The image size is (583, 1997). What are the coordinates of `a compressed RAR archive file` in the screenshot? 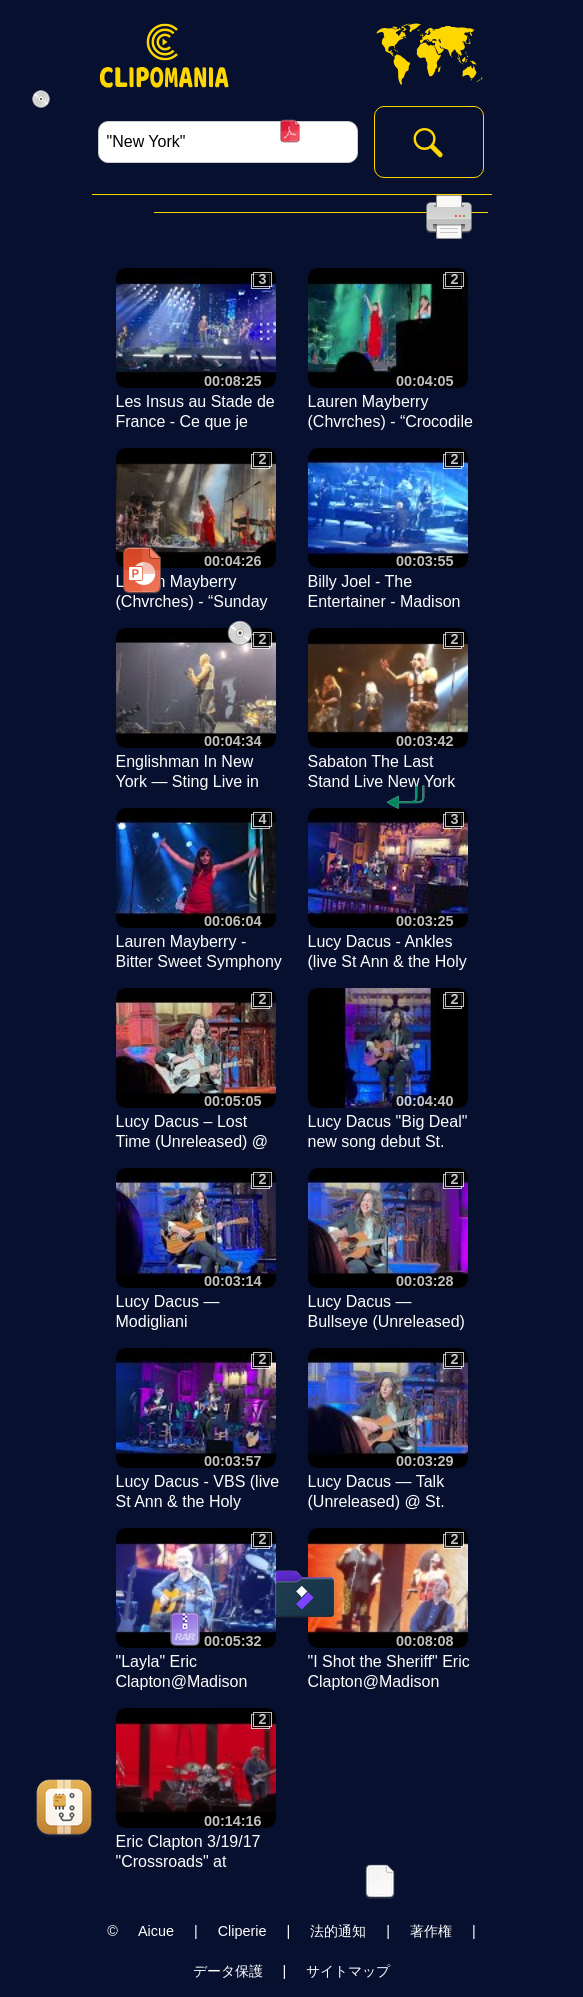 It's located at (185, 1629).